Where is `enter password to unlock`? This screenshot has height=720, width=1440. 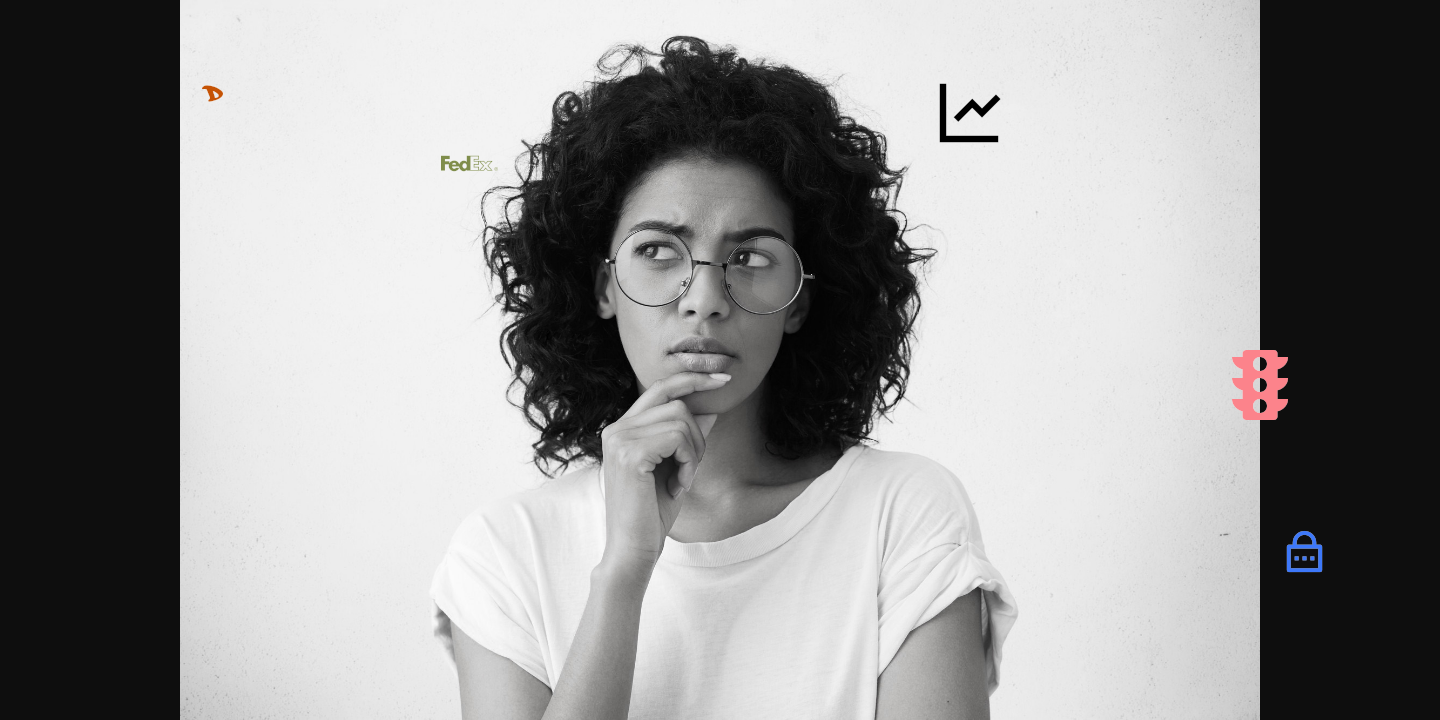 enter password to unlock is located at coordinates (1304, 552).